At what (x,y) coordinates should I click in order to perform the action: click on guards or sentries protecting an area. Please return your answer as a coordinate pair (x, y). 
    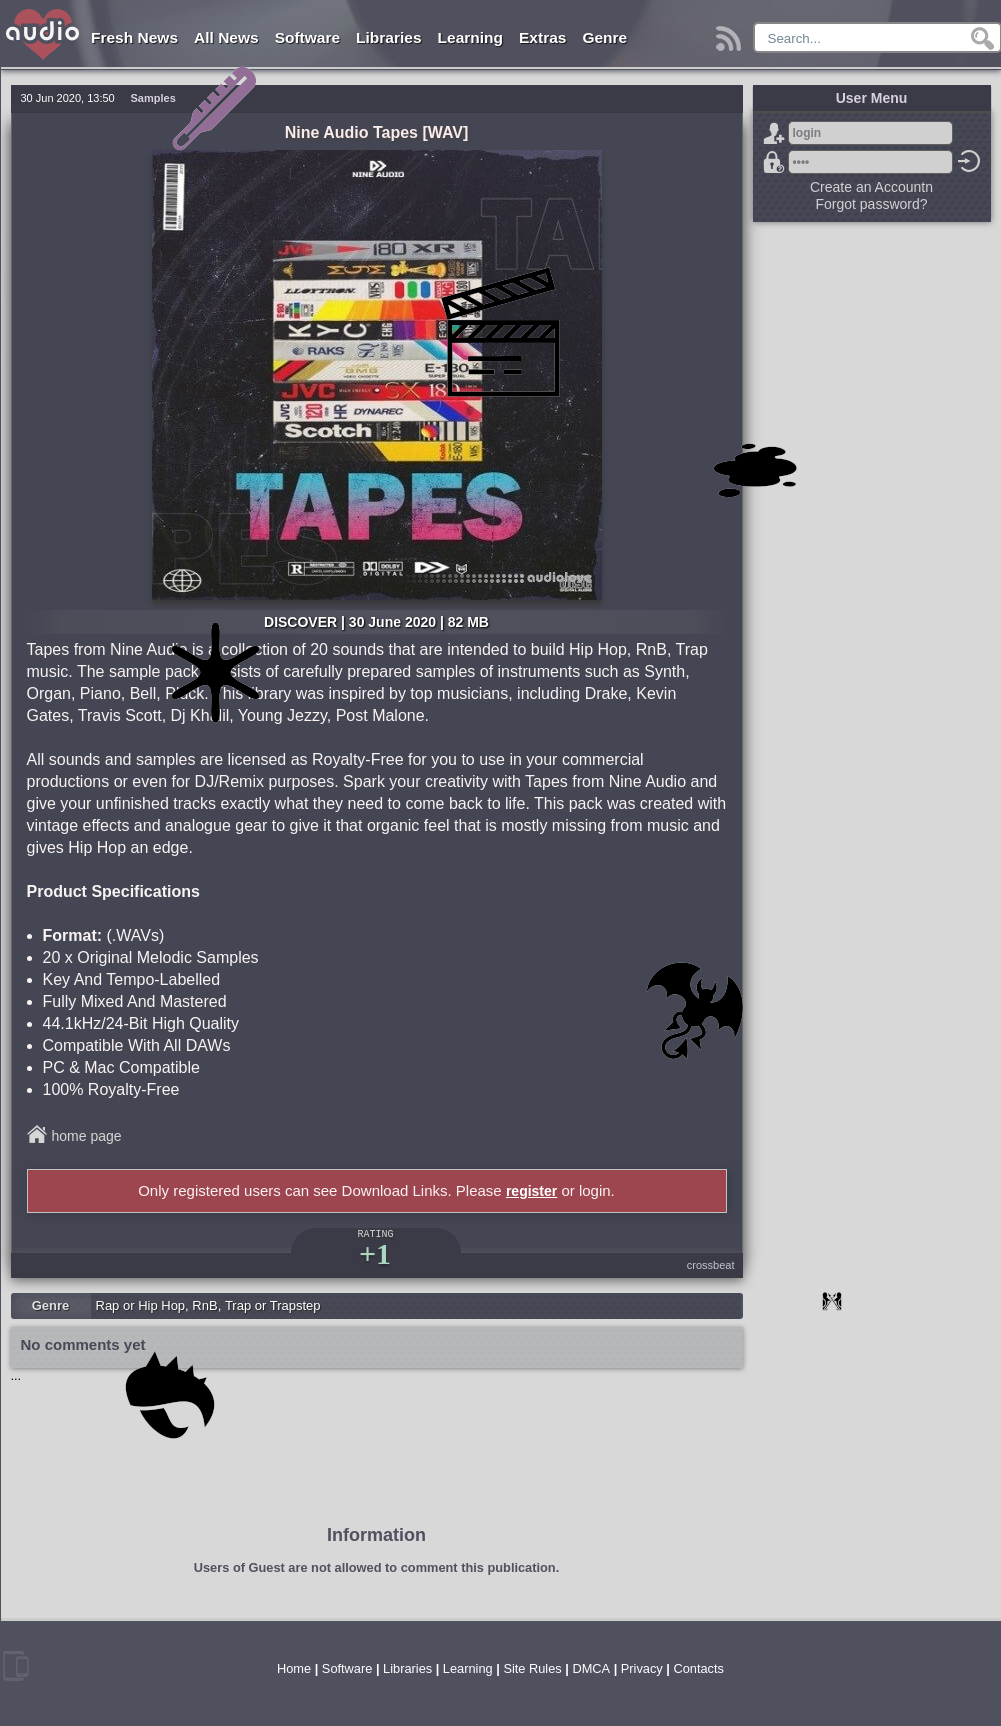
    Looking at the image, I should click on (832, 1301).